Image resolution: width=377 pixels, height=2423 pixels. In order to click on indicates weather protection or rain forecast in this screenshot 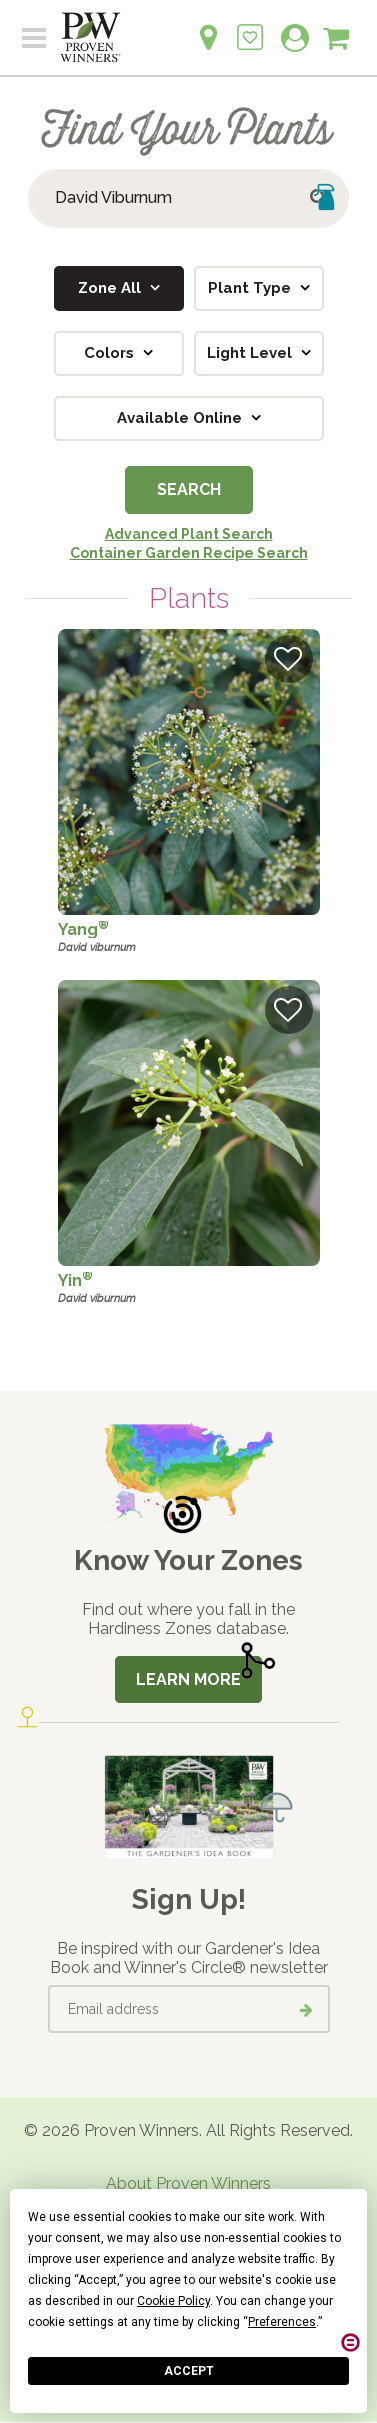, I will do `click(276, 1807)`.